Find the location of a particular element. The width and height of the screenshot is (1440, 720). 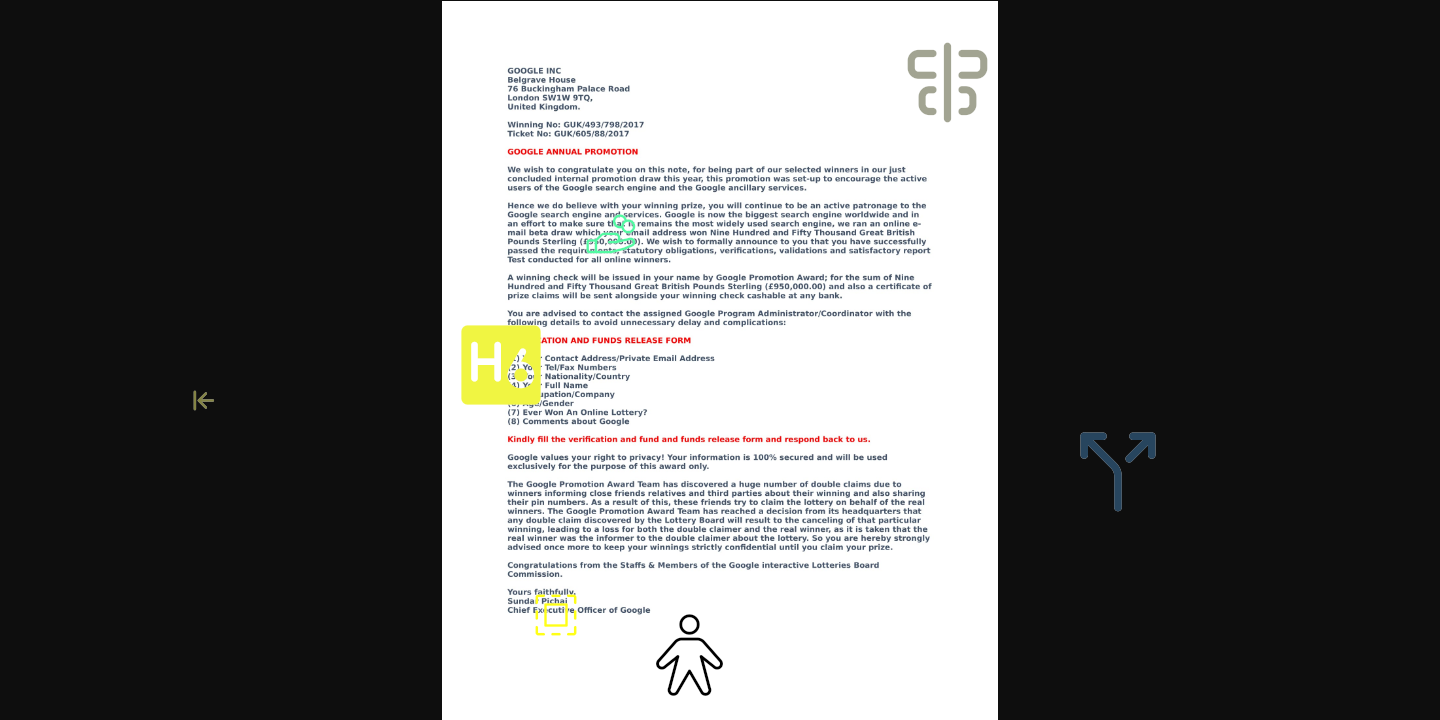

make a payment or donation is located at coordinates (612, 235).